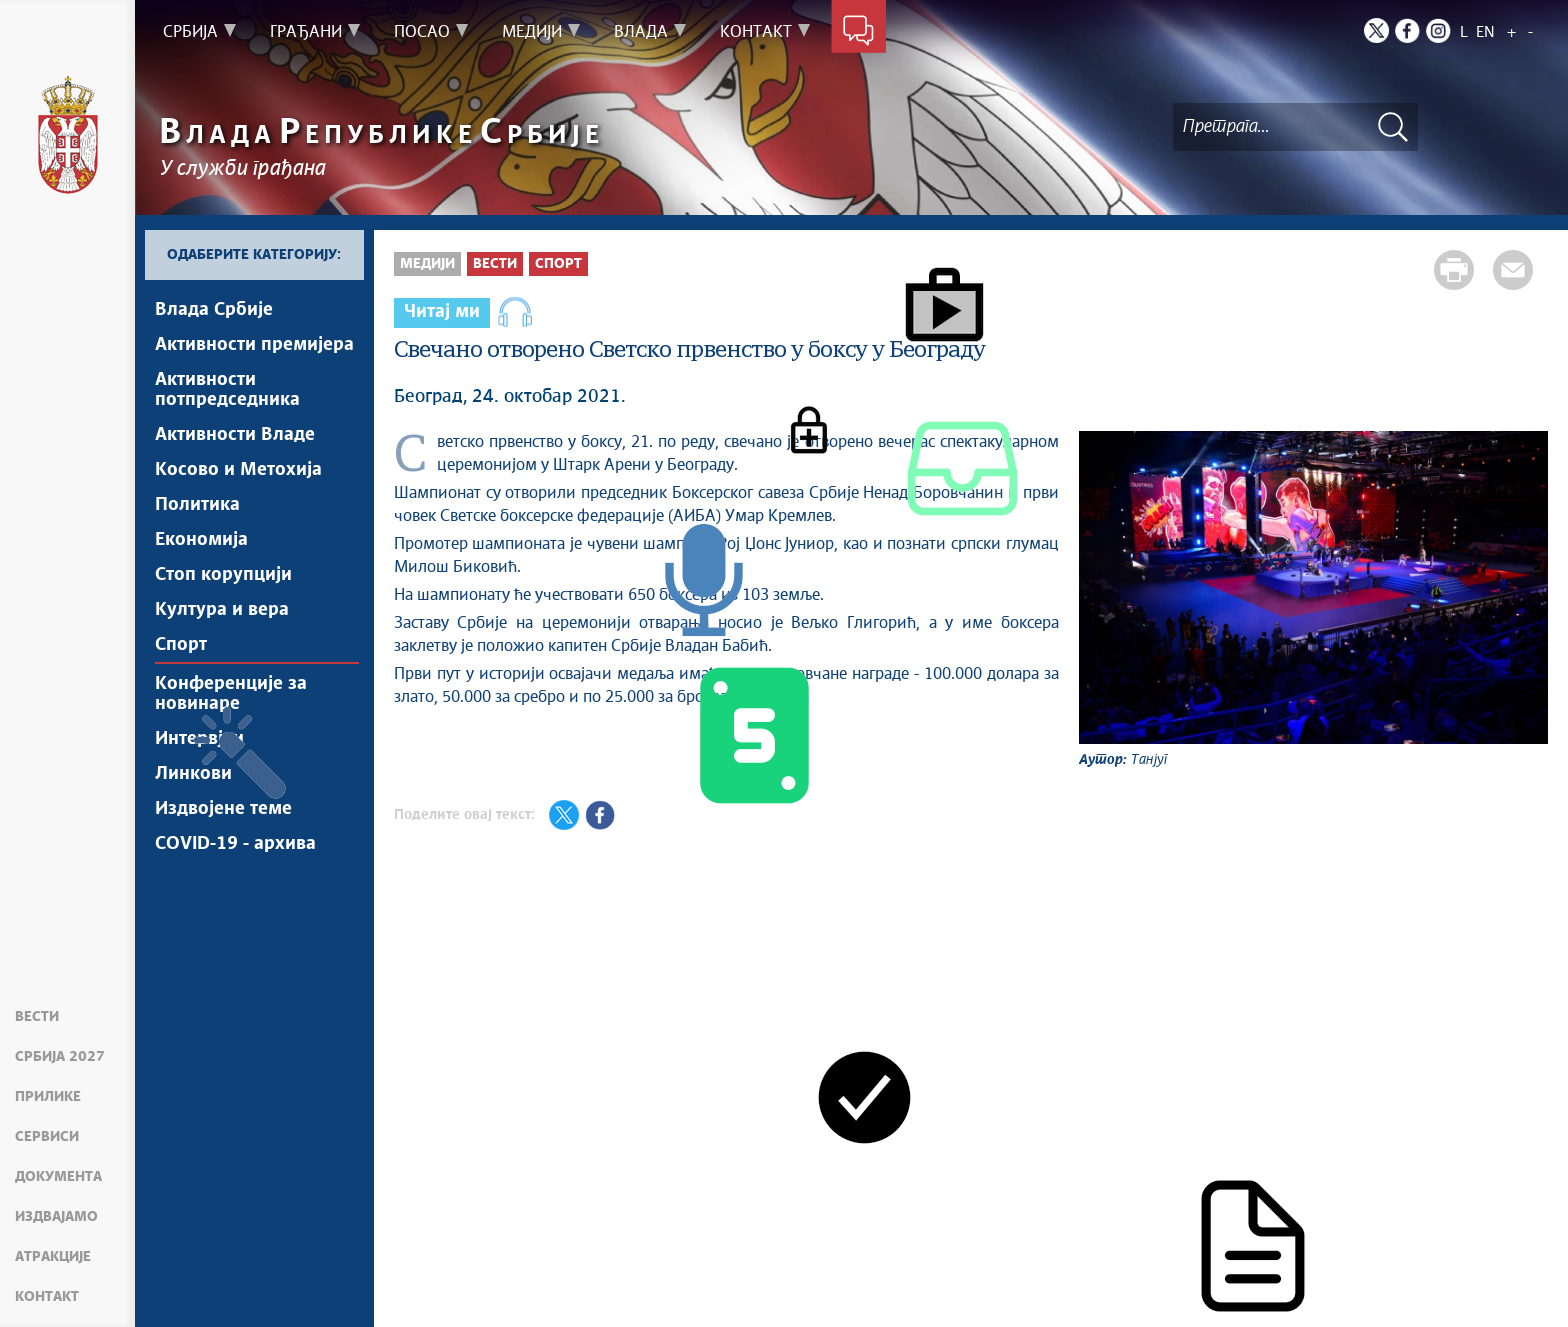  Describe the element at coordinates (240, 753) in the screenshot. I see `apply auto-enhance or magic adjustments` at that location.